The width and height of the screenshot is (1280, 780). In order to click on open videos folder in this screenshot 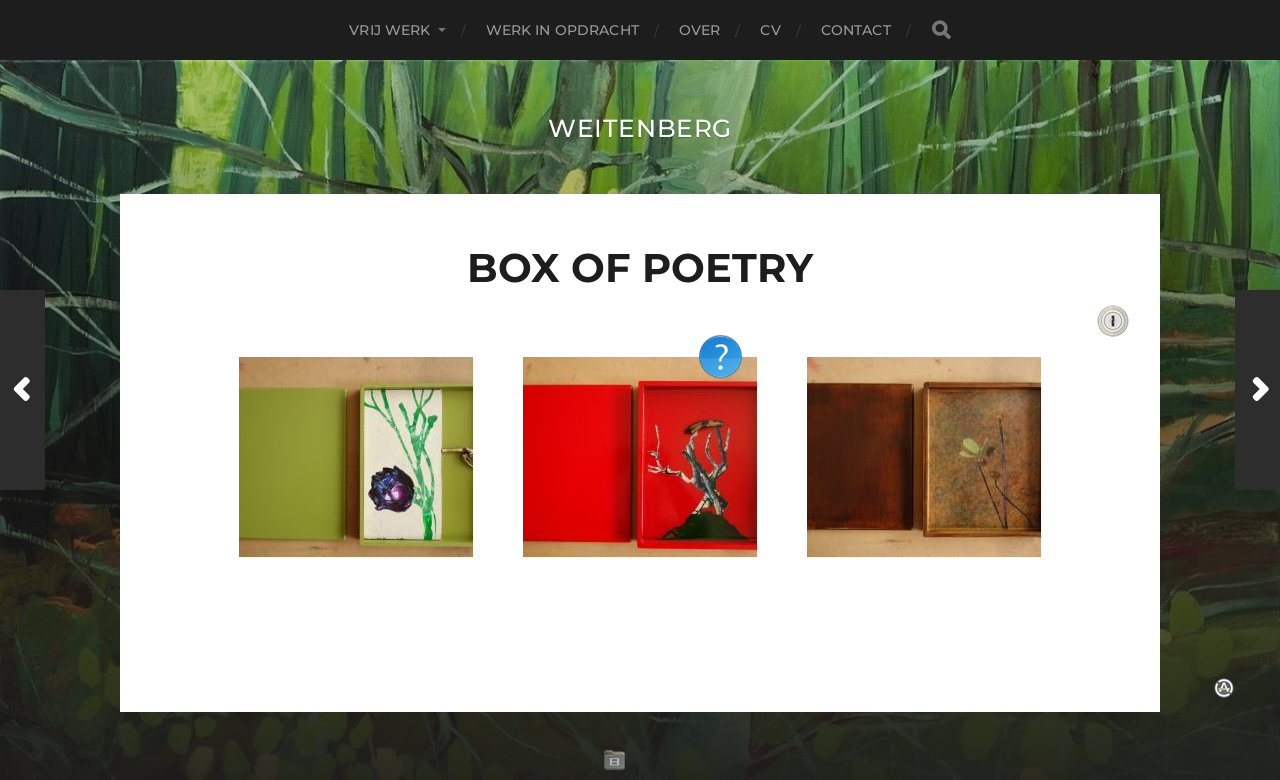, I will do `click(614, 759)`.